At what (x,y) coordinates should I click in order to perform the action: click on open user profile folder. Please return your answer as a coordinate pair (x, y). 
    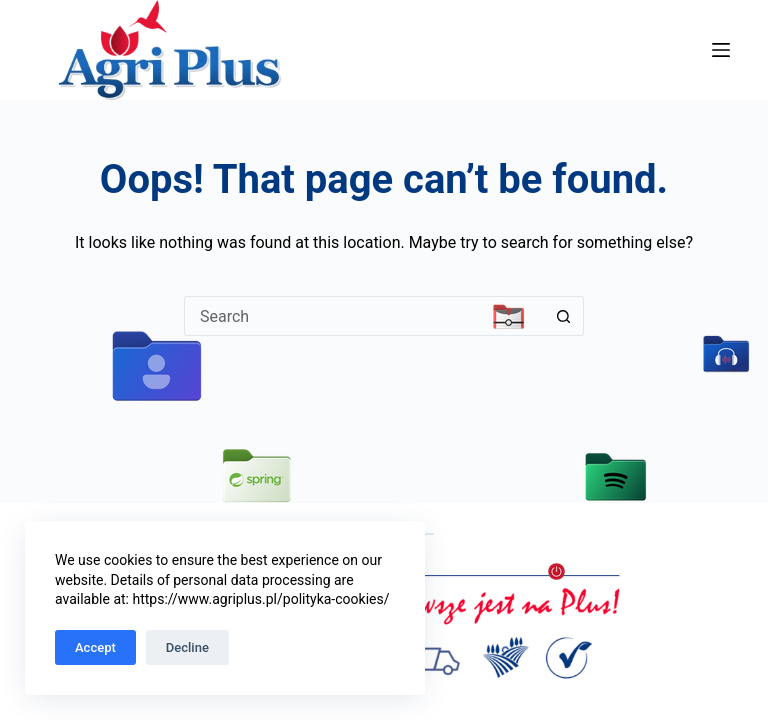
    Looking at the image, I should click on (156, 368).